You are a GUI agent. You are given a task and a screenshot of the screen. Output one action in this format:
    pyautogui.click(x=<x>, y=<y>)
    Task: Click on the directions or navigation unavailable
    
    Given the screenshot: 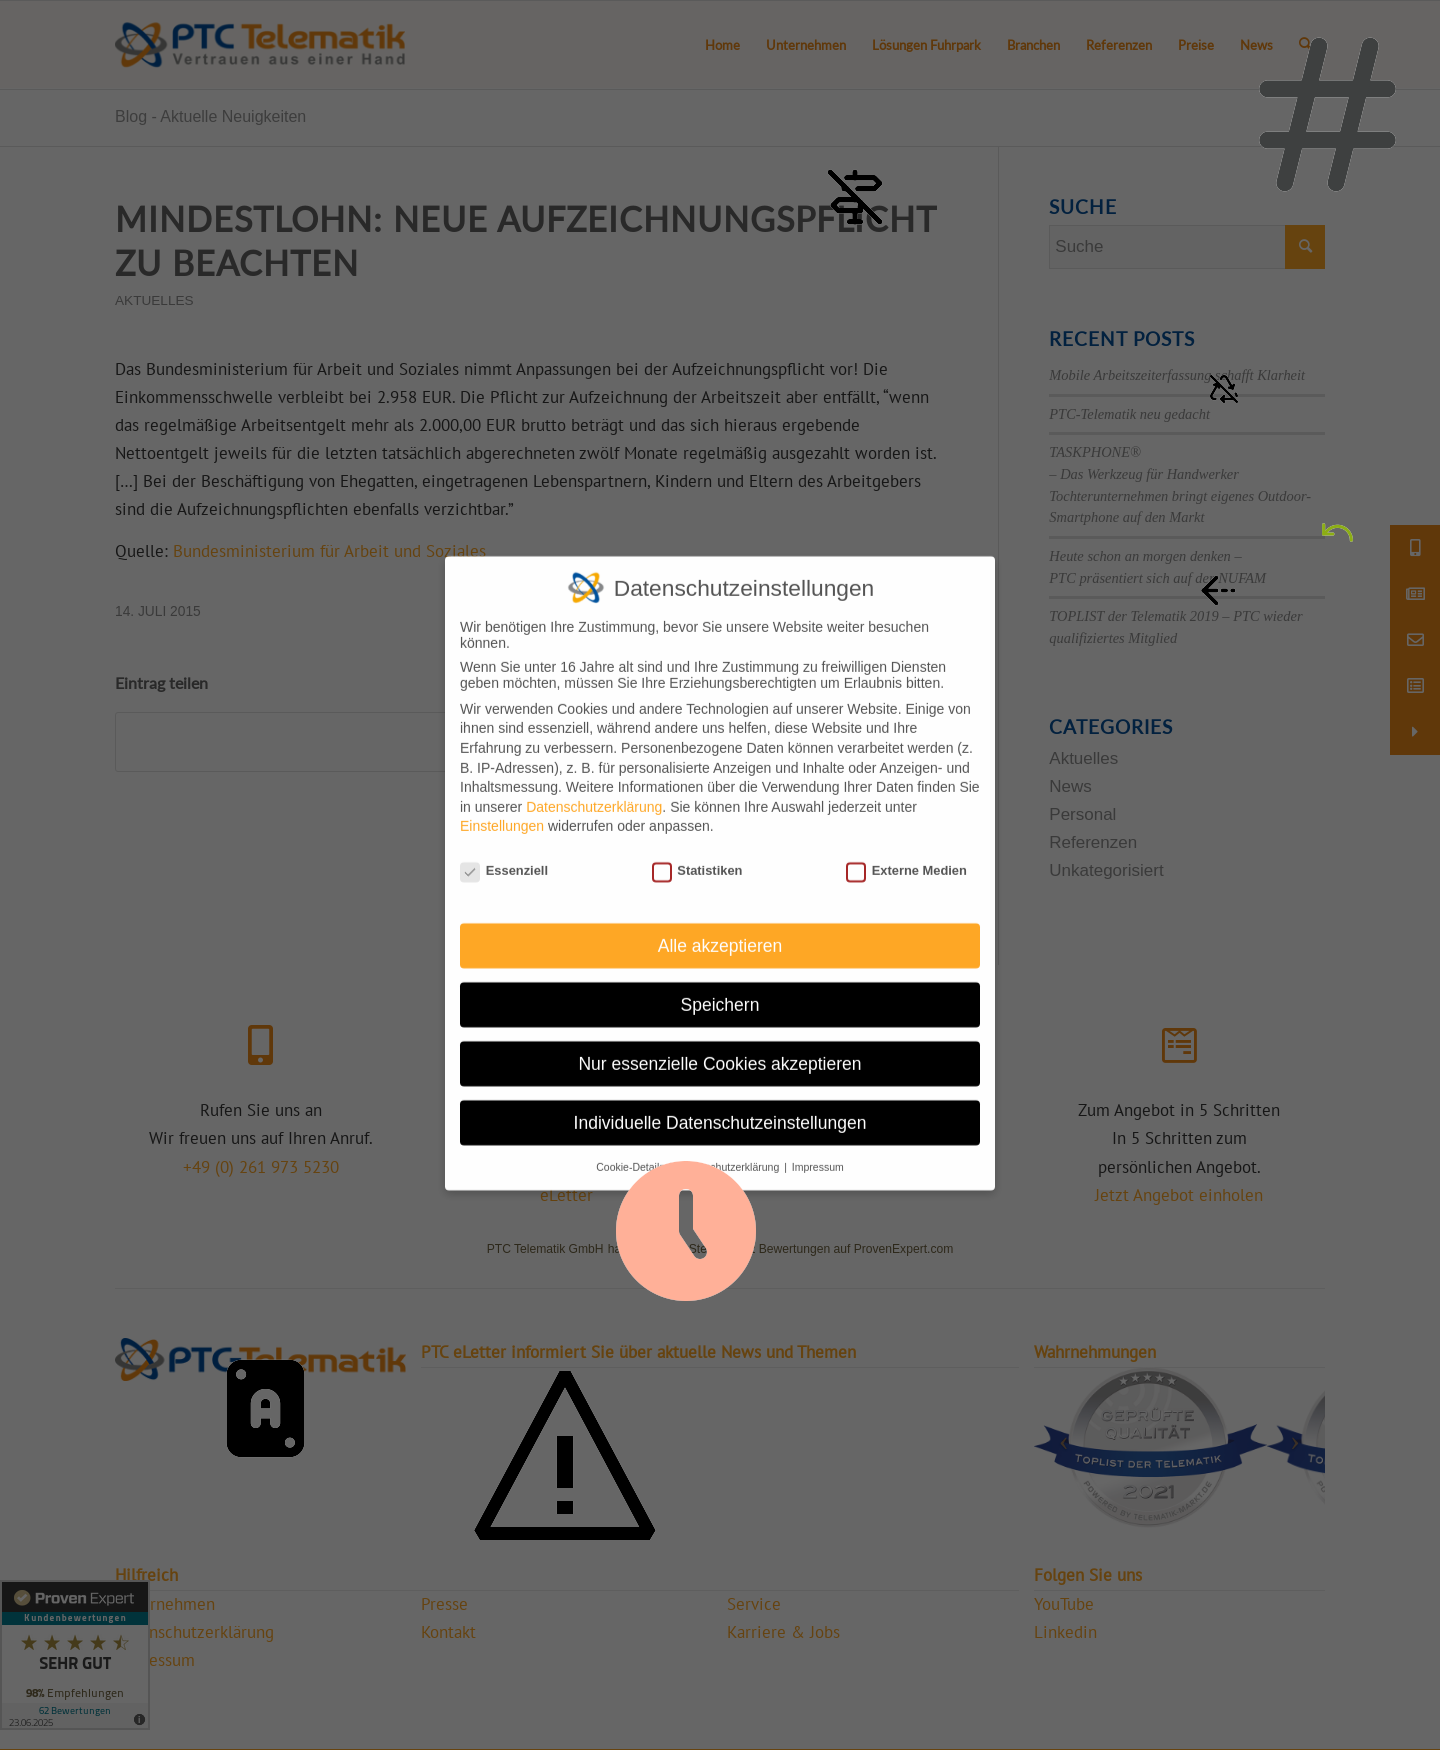 What is the action you would take?
    pyautogui.click(x=855, y=197)
    